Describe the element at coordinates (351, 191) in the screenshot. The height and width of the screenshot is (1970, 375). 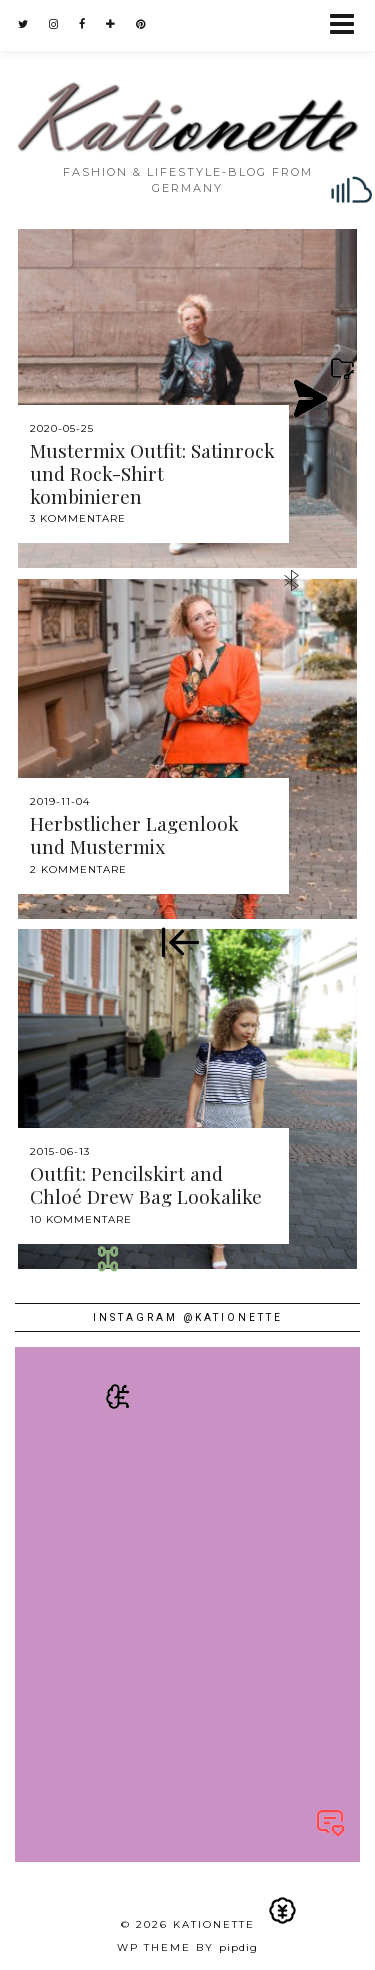
I see `open soundcloud app` at that location.